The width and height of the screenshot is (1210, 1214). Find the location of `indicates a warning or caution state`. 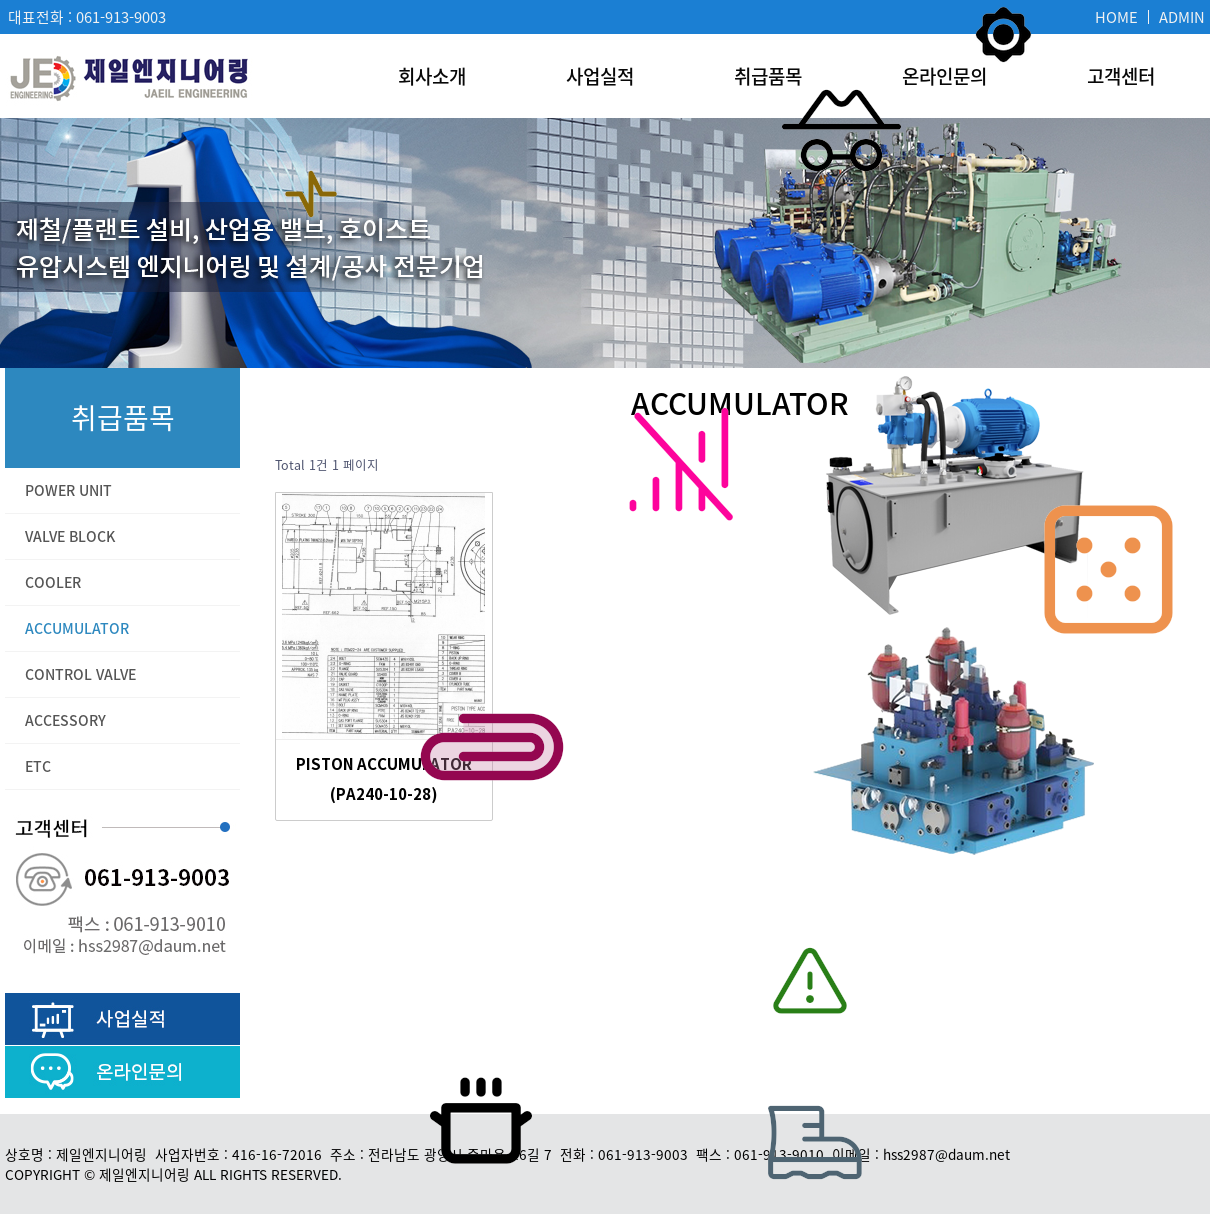

indicates a warning or caution state is located at coordinates (810, 982).